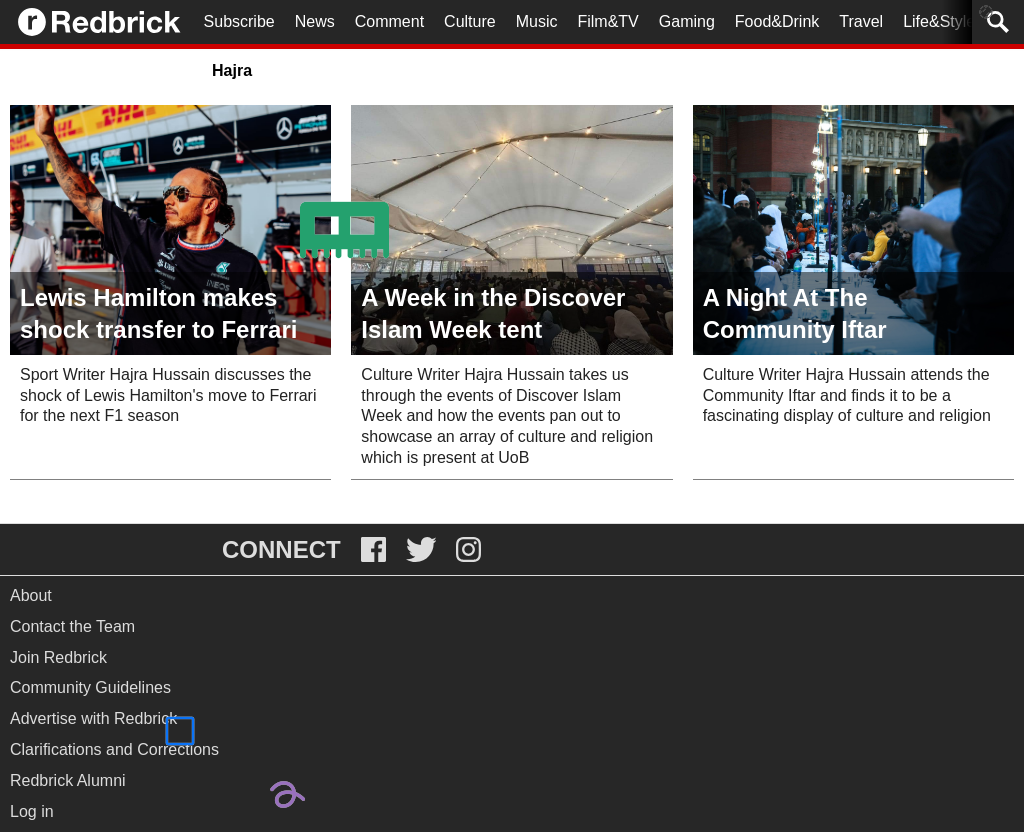 This screenshot has height=832, width=1024. I want to click on freehand drawing or sketch tool, so click(286, 794).